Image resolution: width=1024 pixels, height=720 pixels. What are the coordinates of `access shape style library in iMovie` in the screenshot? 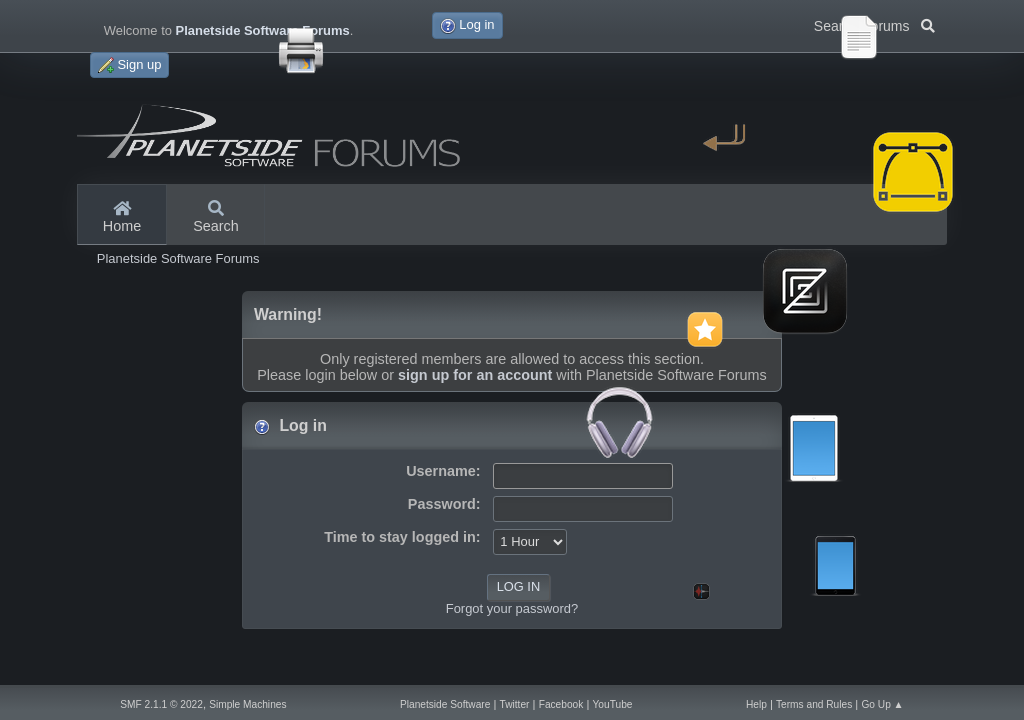 It's located at (913, 172).